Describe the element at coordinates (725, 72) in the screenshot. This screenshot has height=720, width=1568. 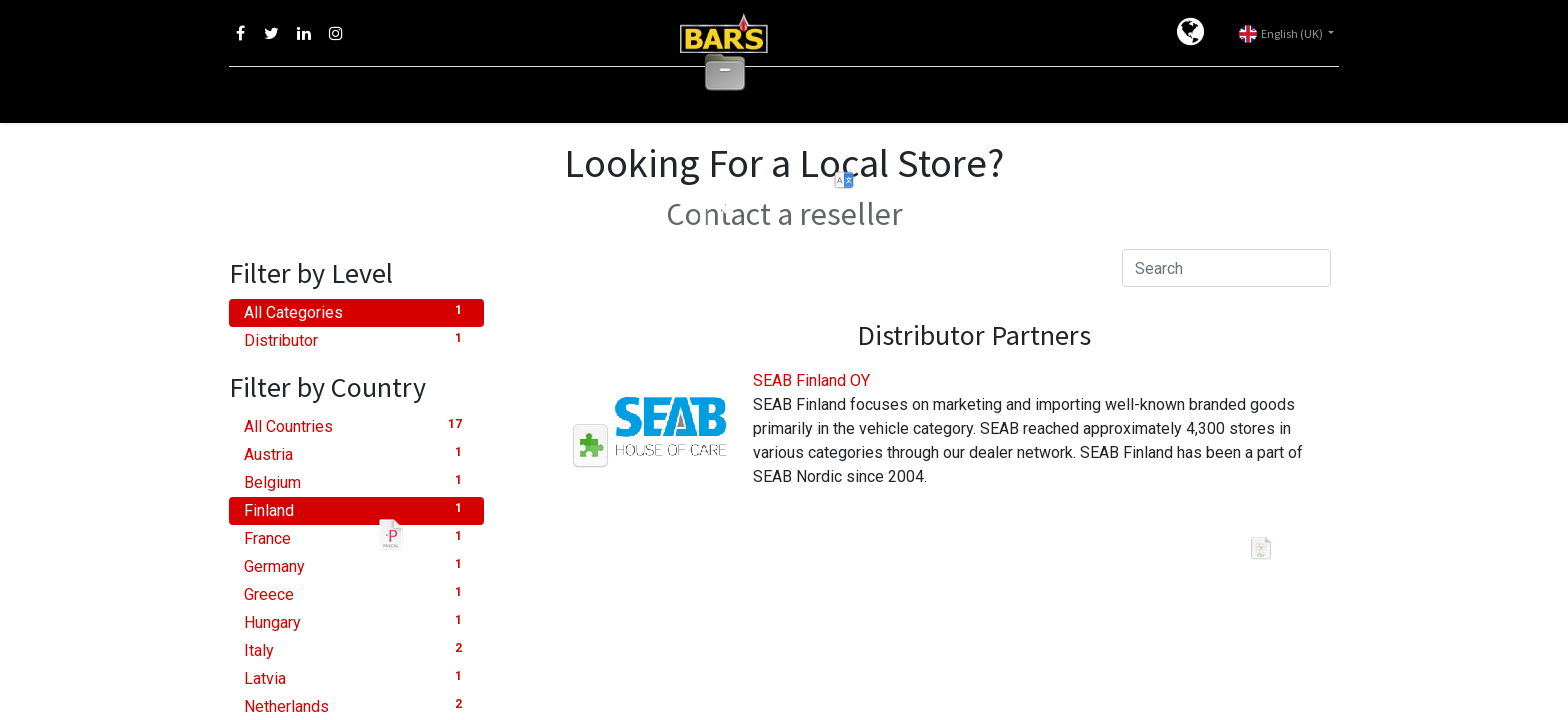
I see `open the file manager application` at that location.